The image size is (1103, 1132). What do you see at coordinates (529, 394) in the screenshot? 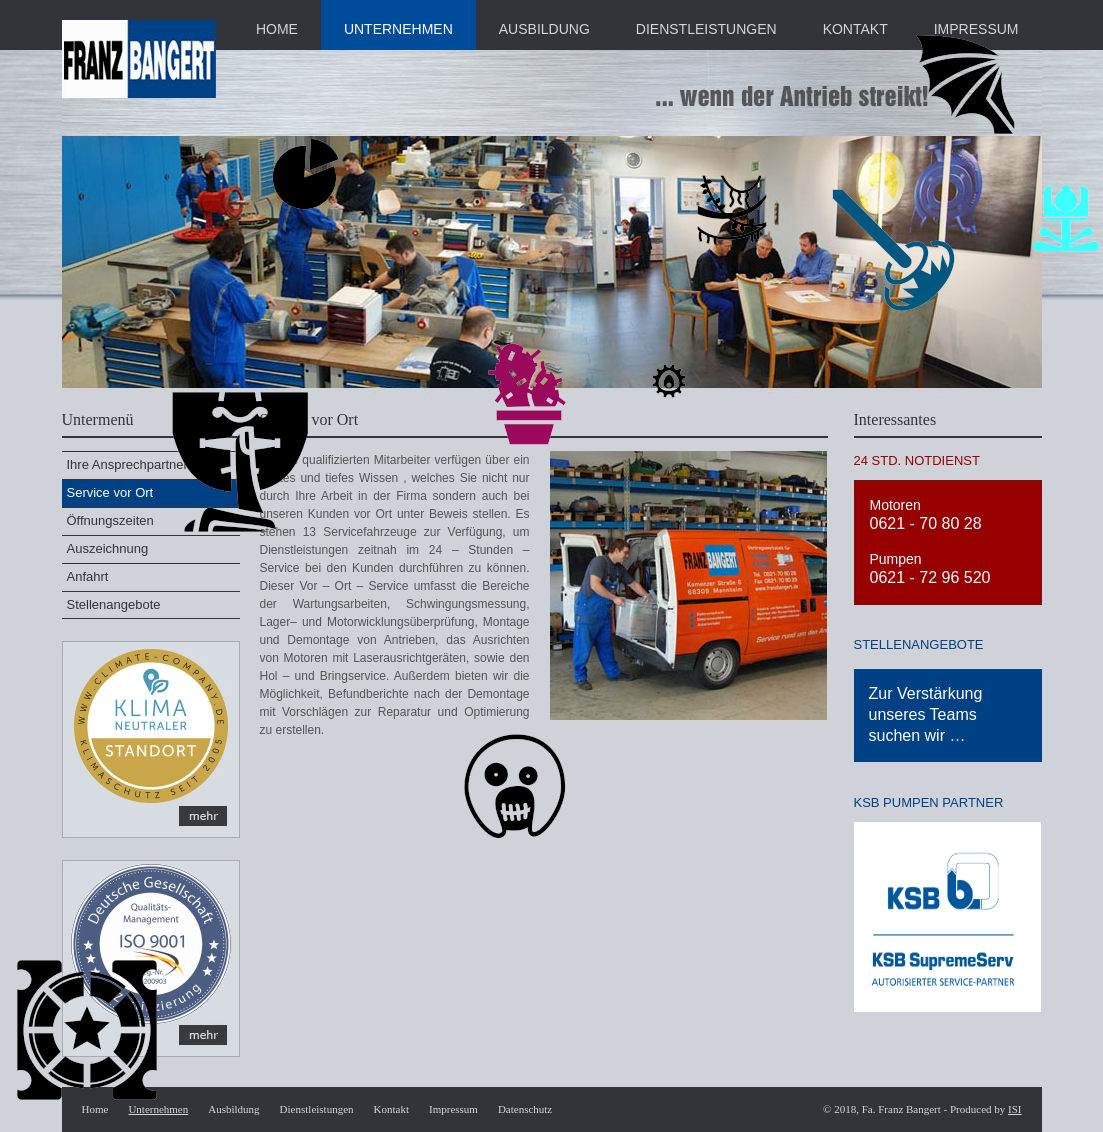
I see `decorative plant or garden category indicator` at bounding box center [529, 394].